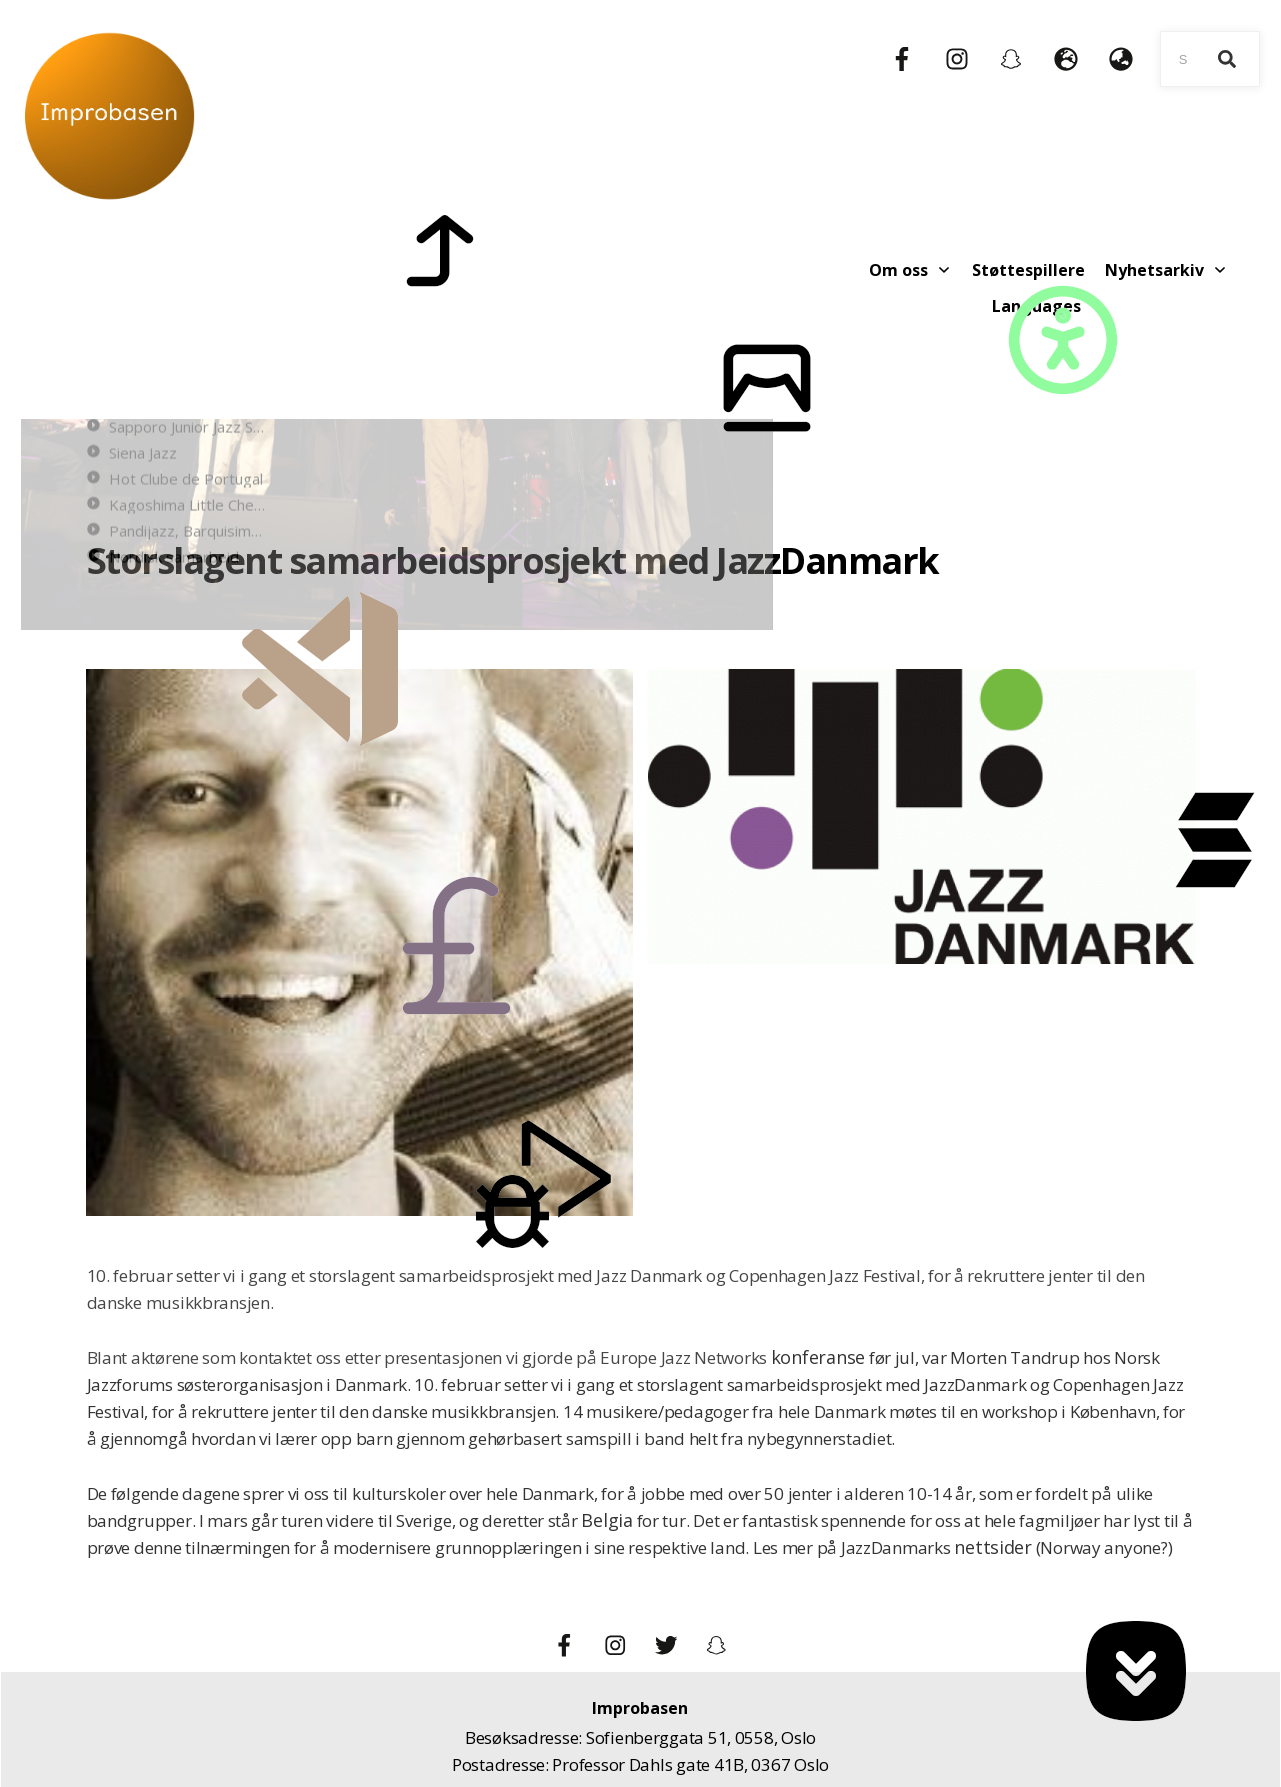 Image resolution: width=1281 pixels, height=1787 pixels. I want to click on view stacked layers or map overlays, so click(1215, 840).